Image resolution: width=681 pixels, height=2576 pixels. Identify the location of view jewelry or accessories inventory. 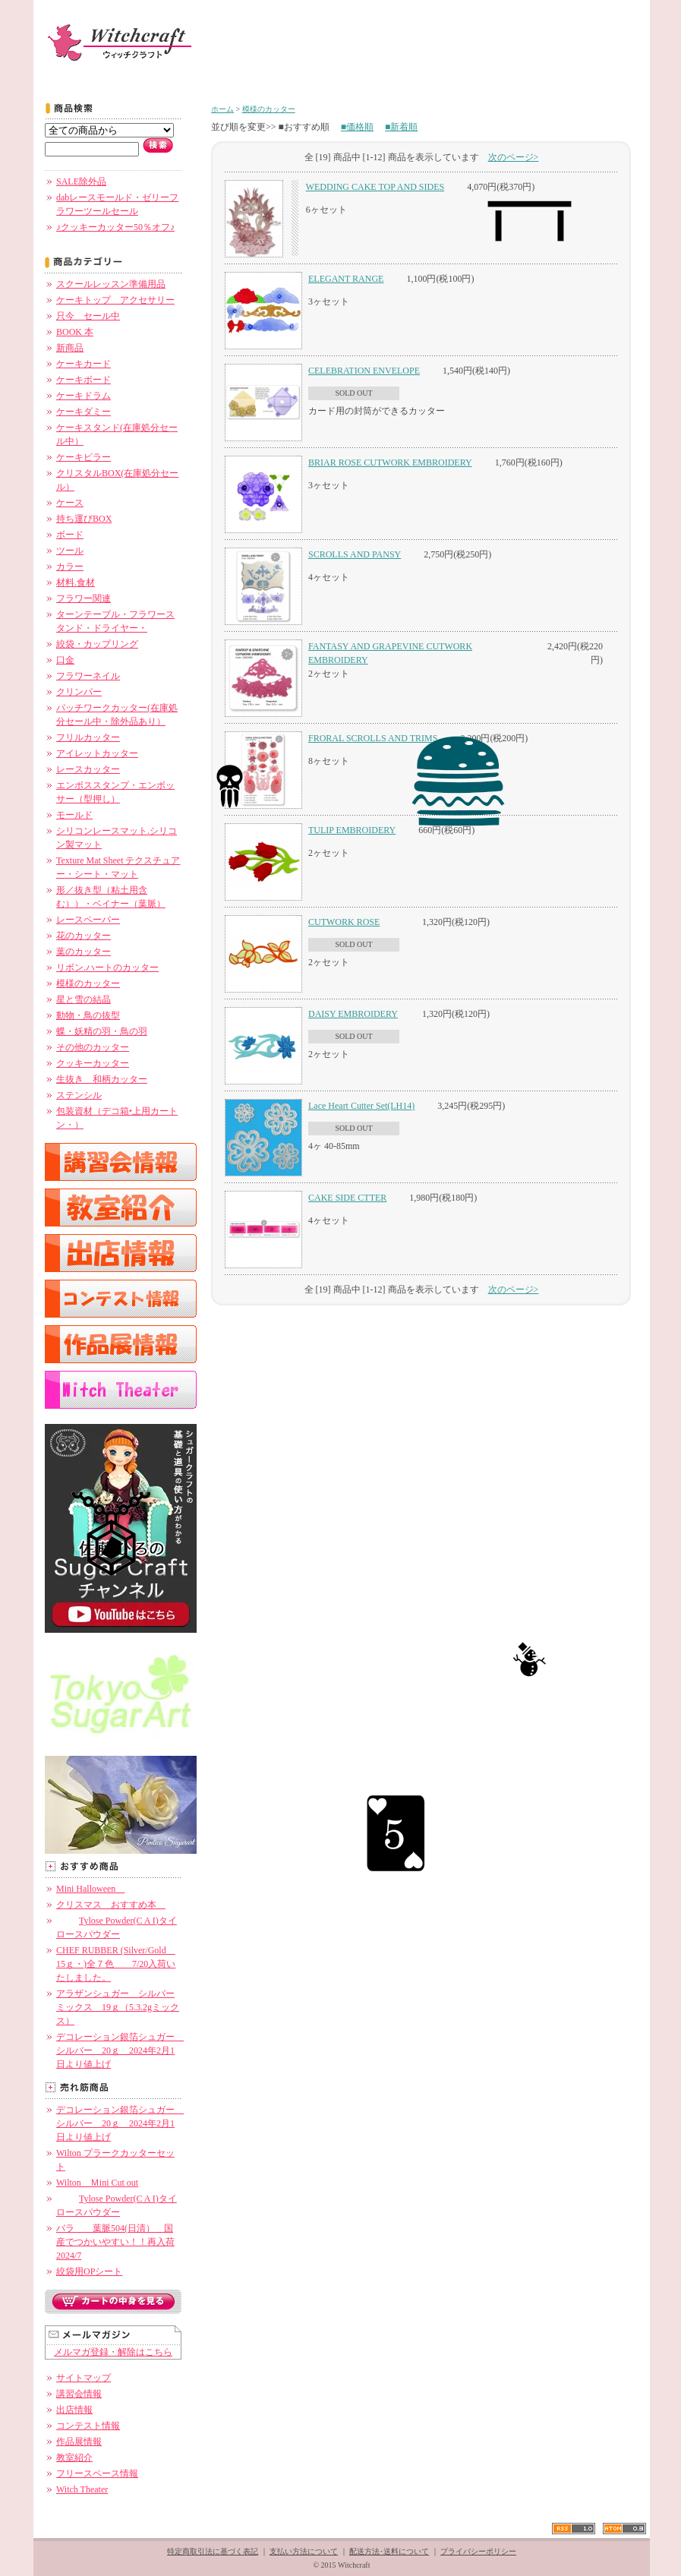
(112, 1533).